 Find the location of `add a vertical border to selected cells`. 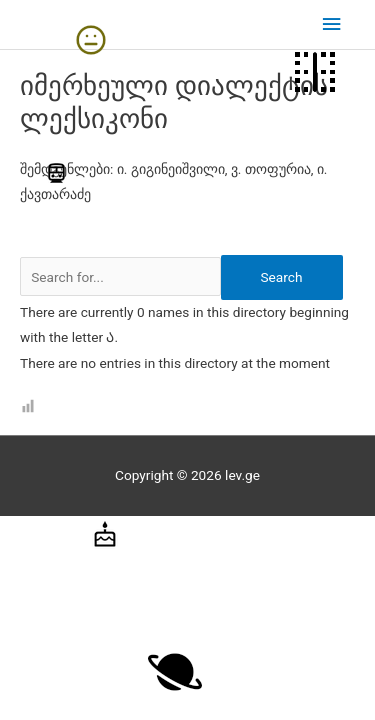

add a vertical border to selected cells is located at coordinates (315, 72).